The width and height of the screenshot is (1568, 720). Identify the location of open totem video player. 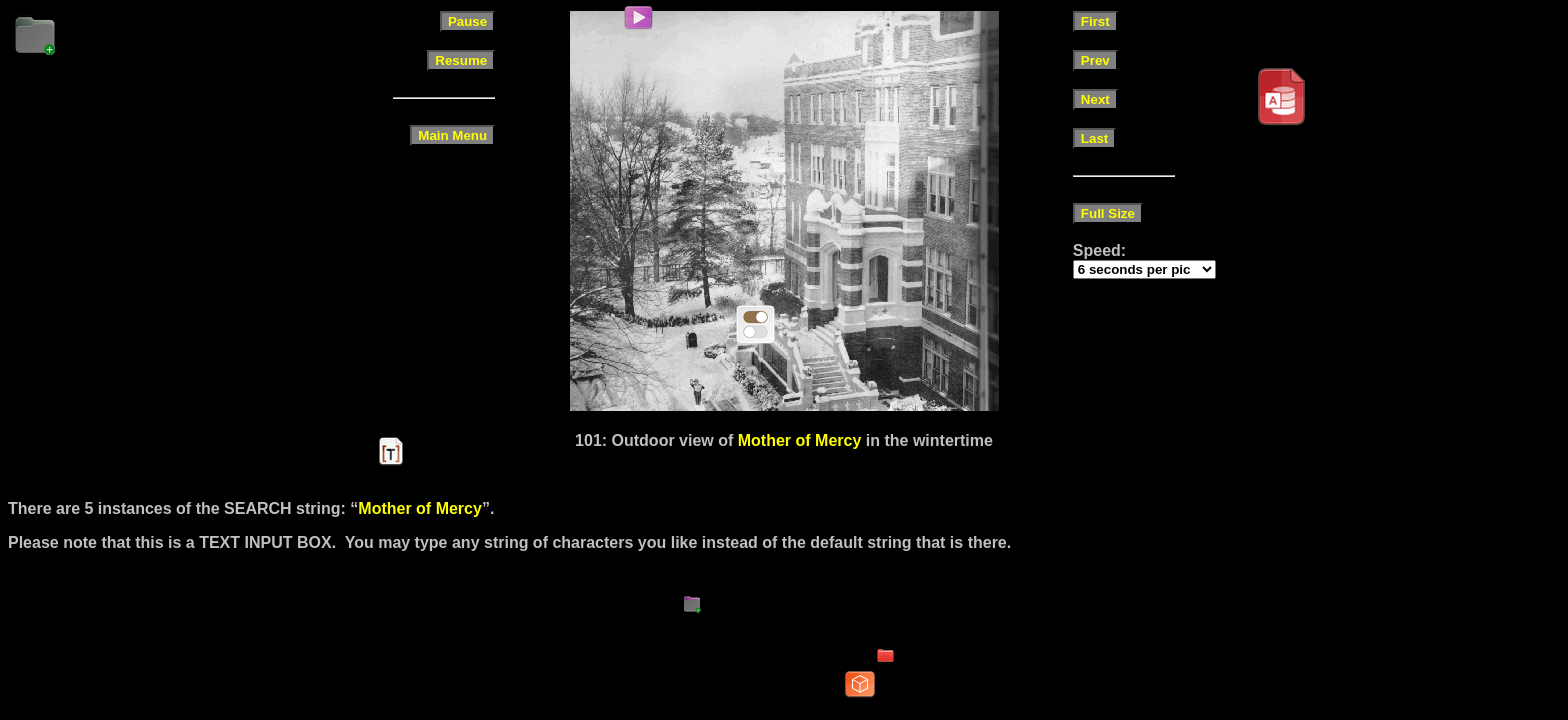
(638, 17).